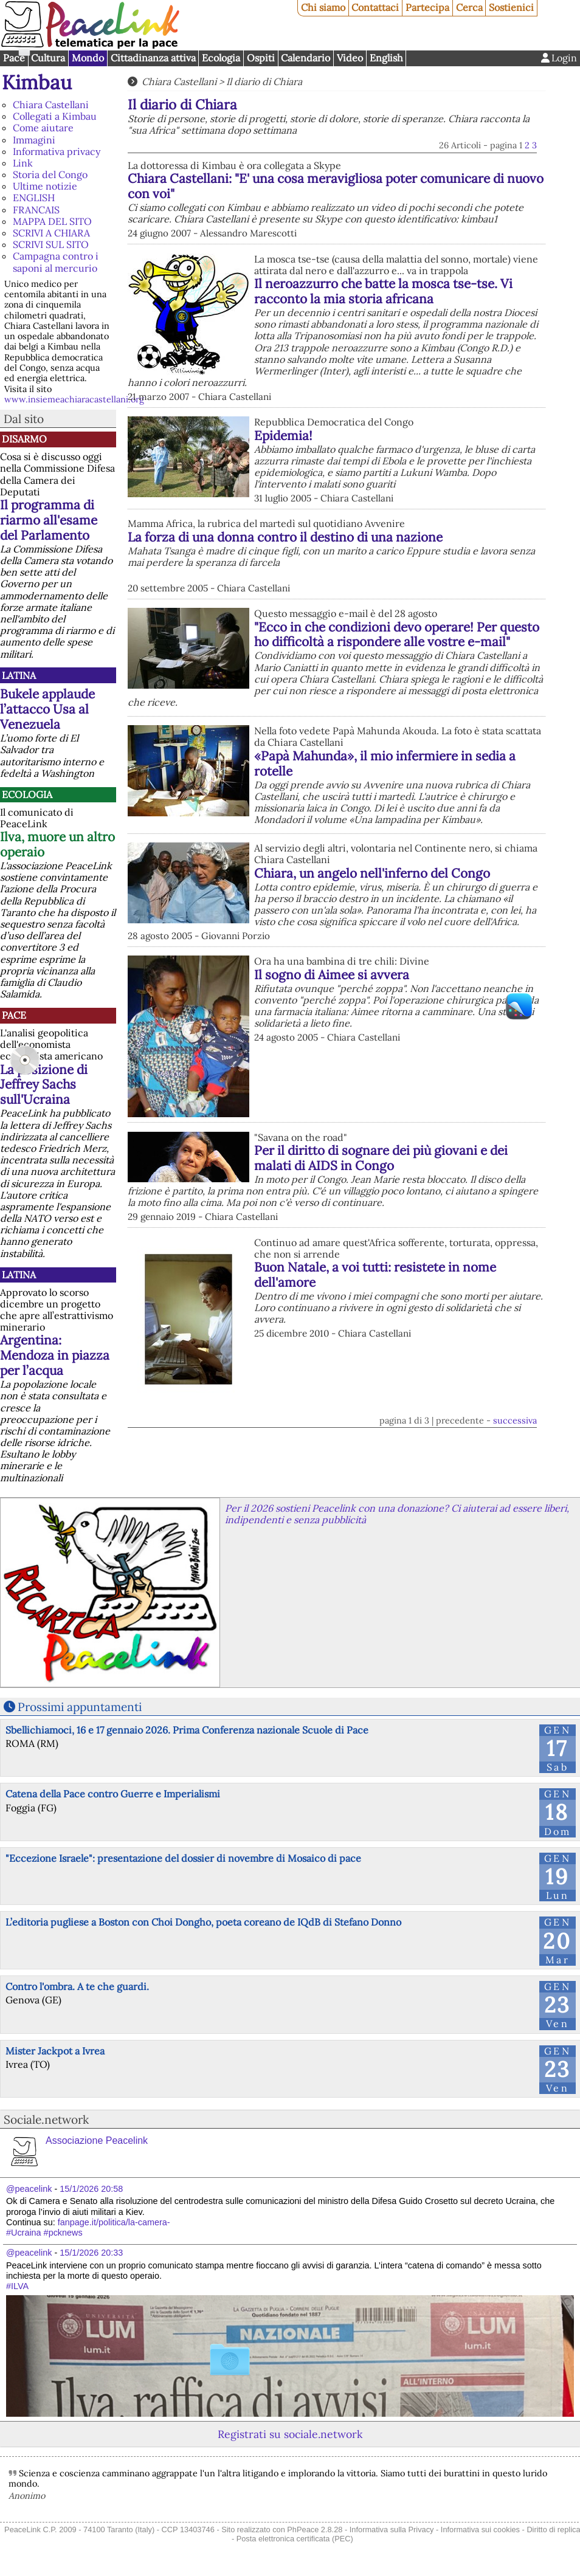 Image resolution: width=580 pixels, height=2576 pixels. What do you see at coordinates (230, 2360) in the screenshot?
I see `open server applications folder` at bounding box center [230, 2360].